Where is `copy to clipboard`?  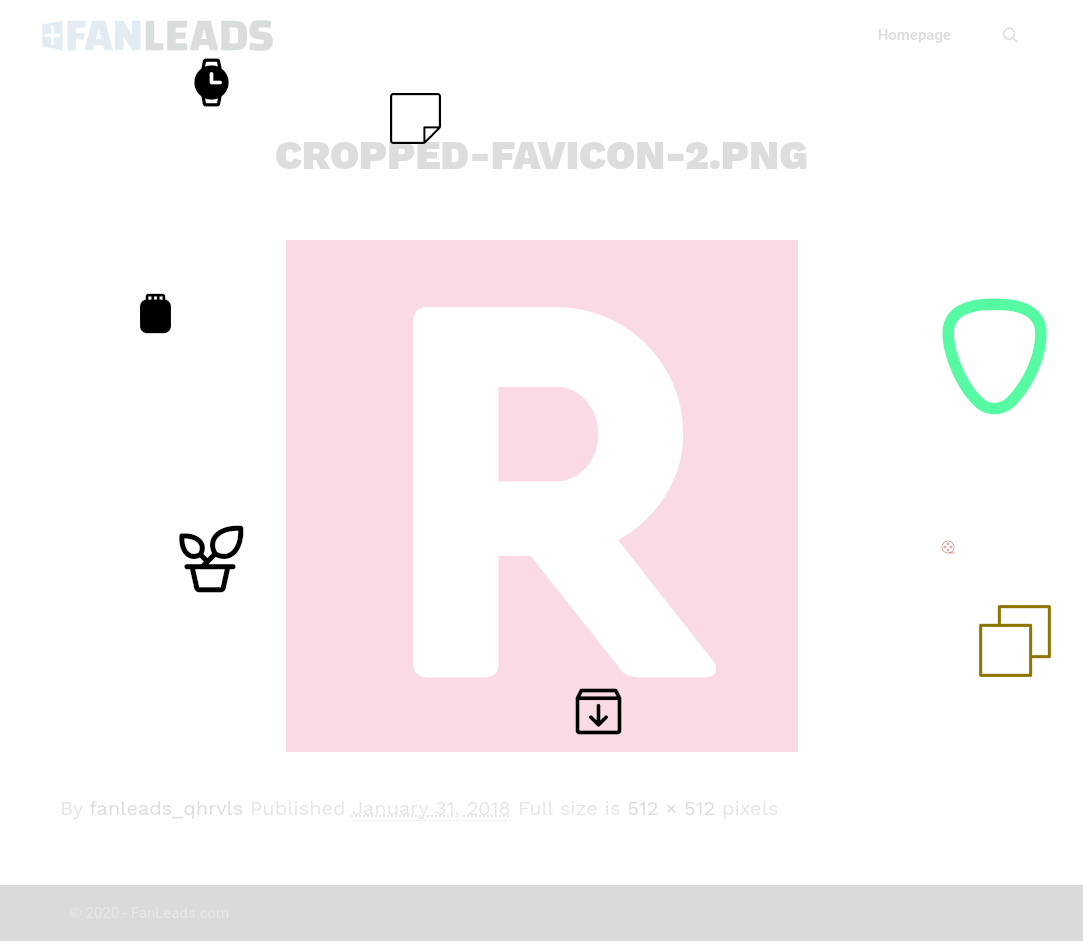
copy to clipboard is located at coordinates (1015, 641).